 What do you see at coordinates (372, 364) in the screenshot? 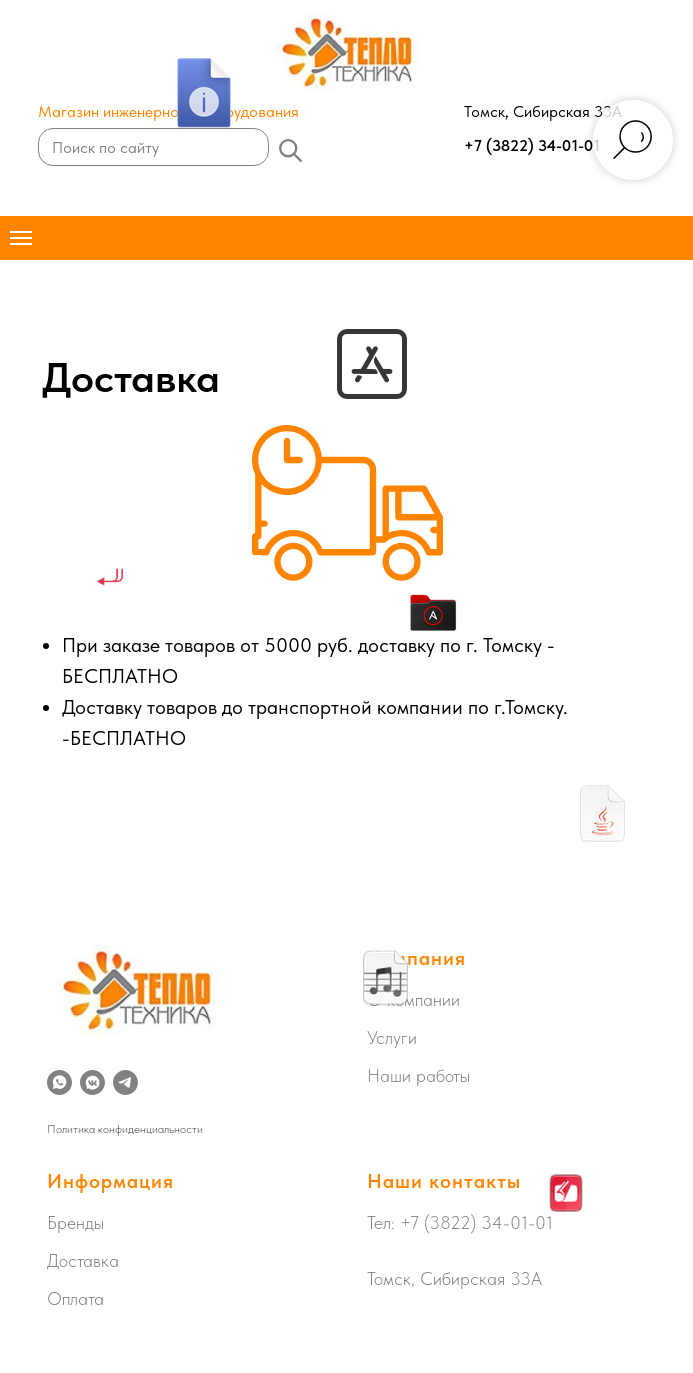
I see `open the app store` at bounding box center [372, 364].